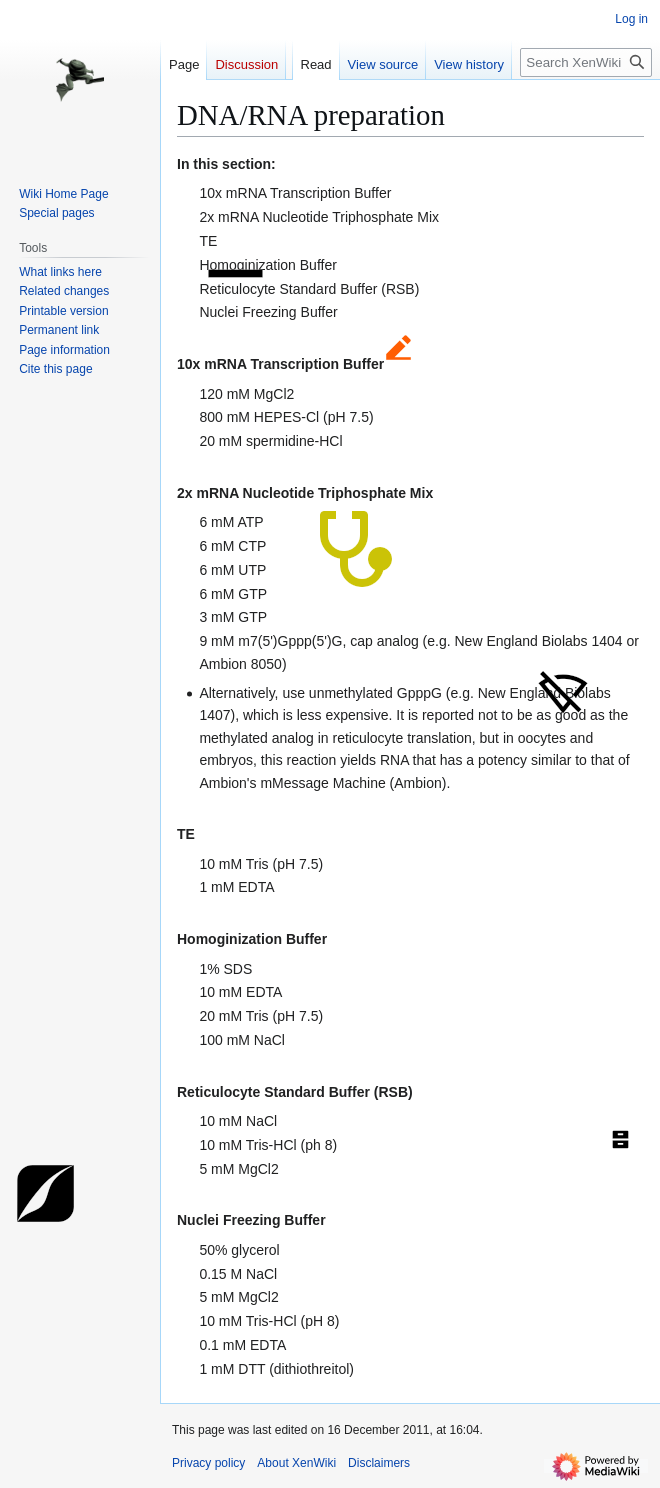 The width and height of the screenshot is (660, 1488). What do you see at coordinates (563, 694) in the screenshot?
I see `indicates wifi is disabled or disconnected` at bounding box center [563, 694].